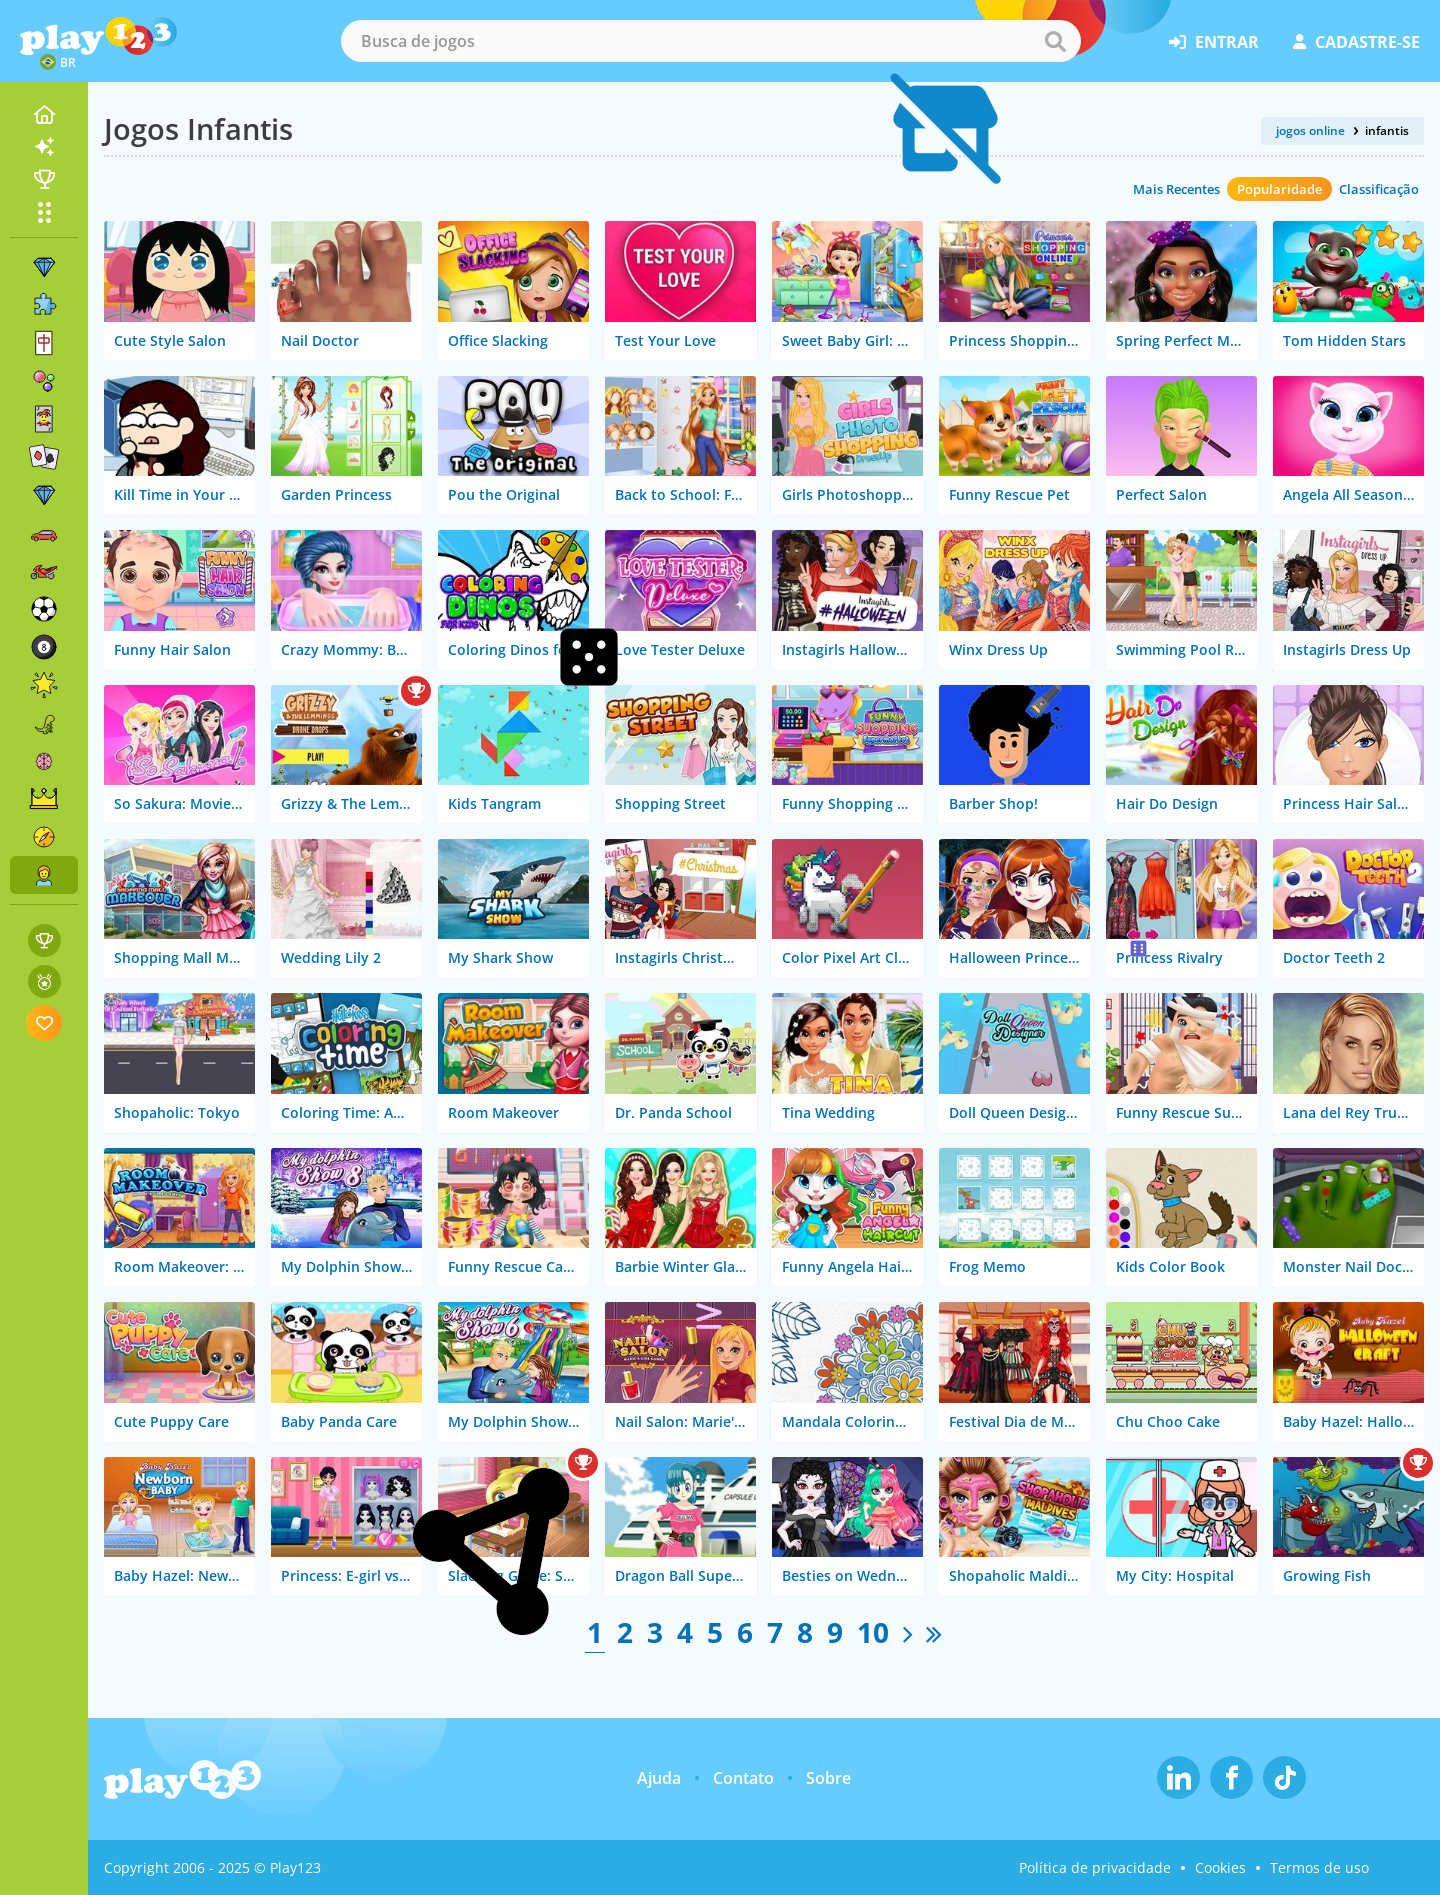 The width and height of the screenshot is (1440, 1895). I want to click on roll or randomize a selection, so click(1138, 948).